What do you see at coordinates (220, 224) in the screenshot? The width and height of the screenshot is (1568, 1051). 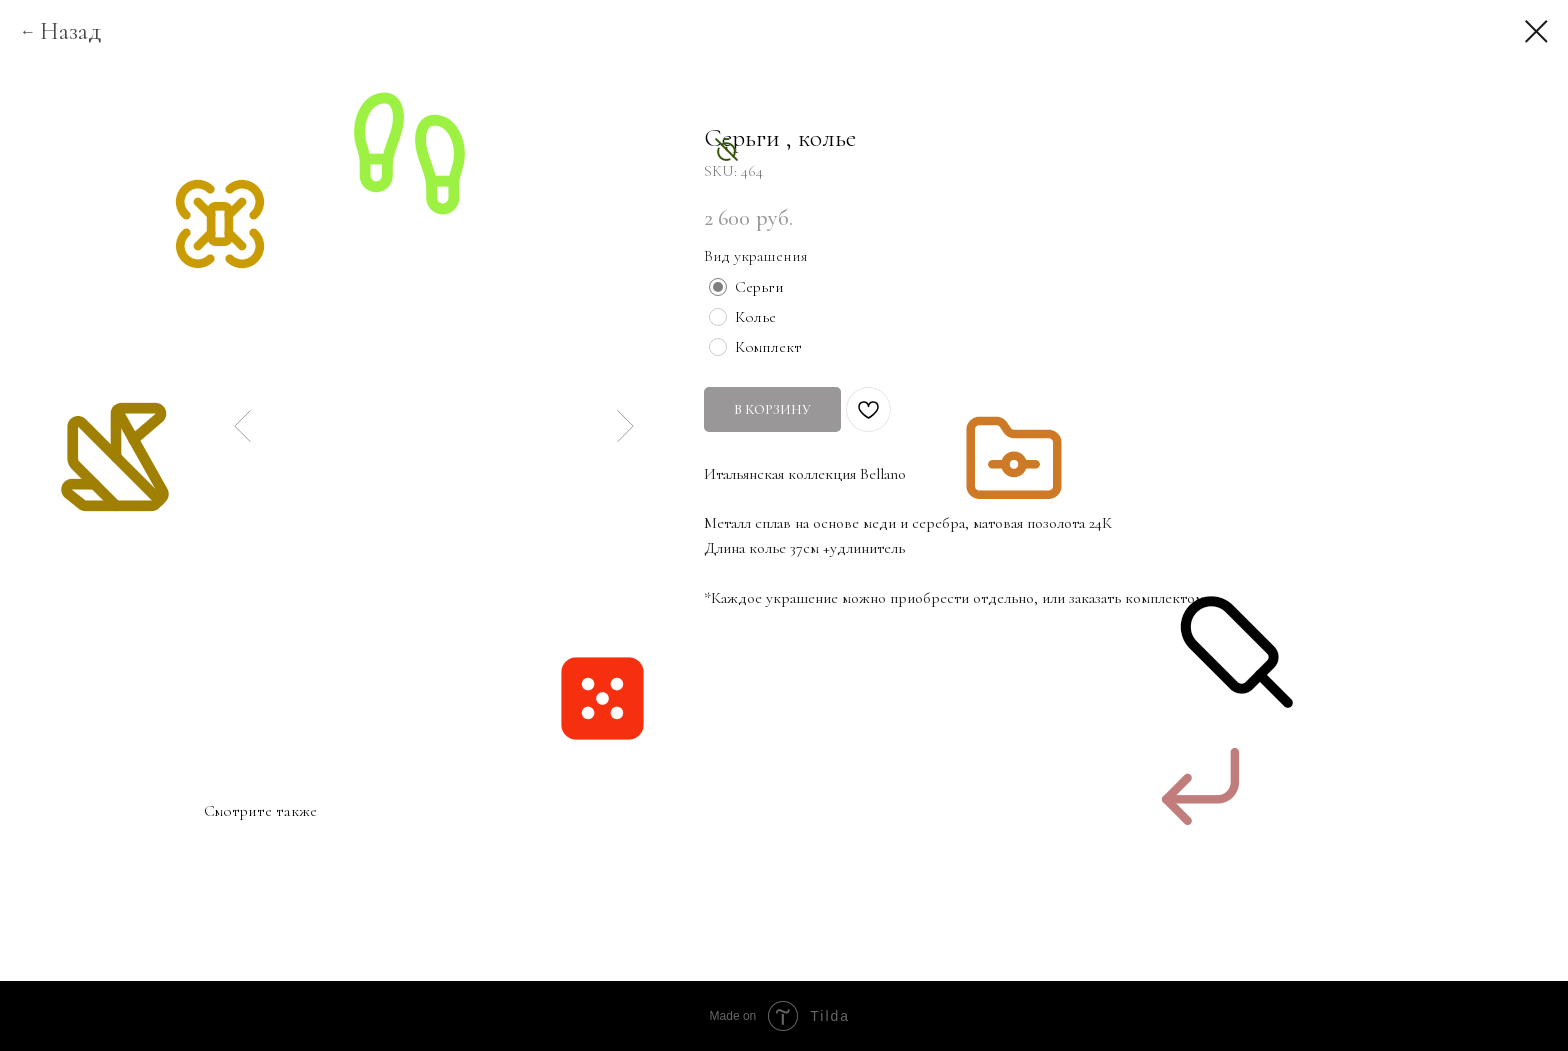 I see `access drone controls` at bounding box center [220, 224].